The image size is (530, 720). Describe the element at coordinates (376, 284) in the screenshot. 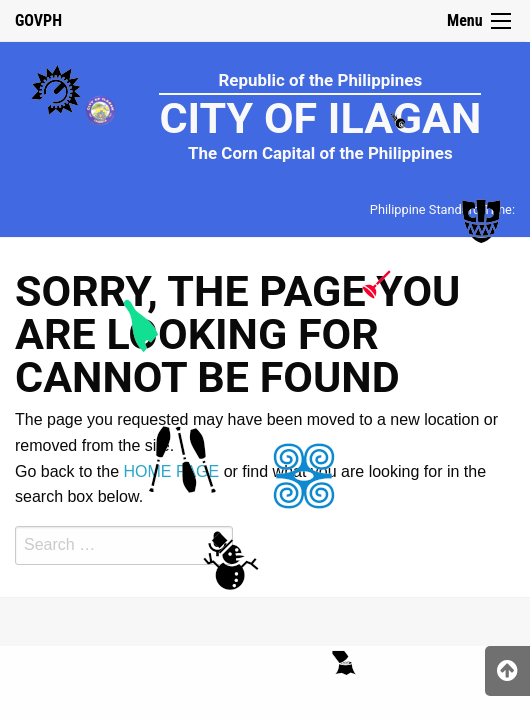

I see `report a plumbing issue or maintenance request` at that location.